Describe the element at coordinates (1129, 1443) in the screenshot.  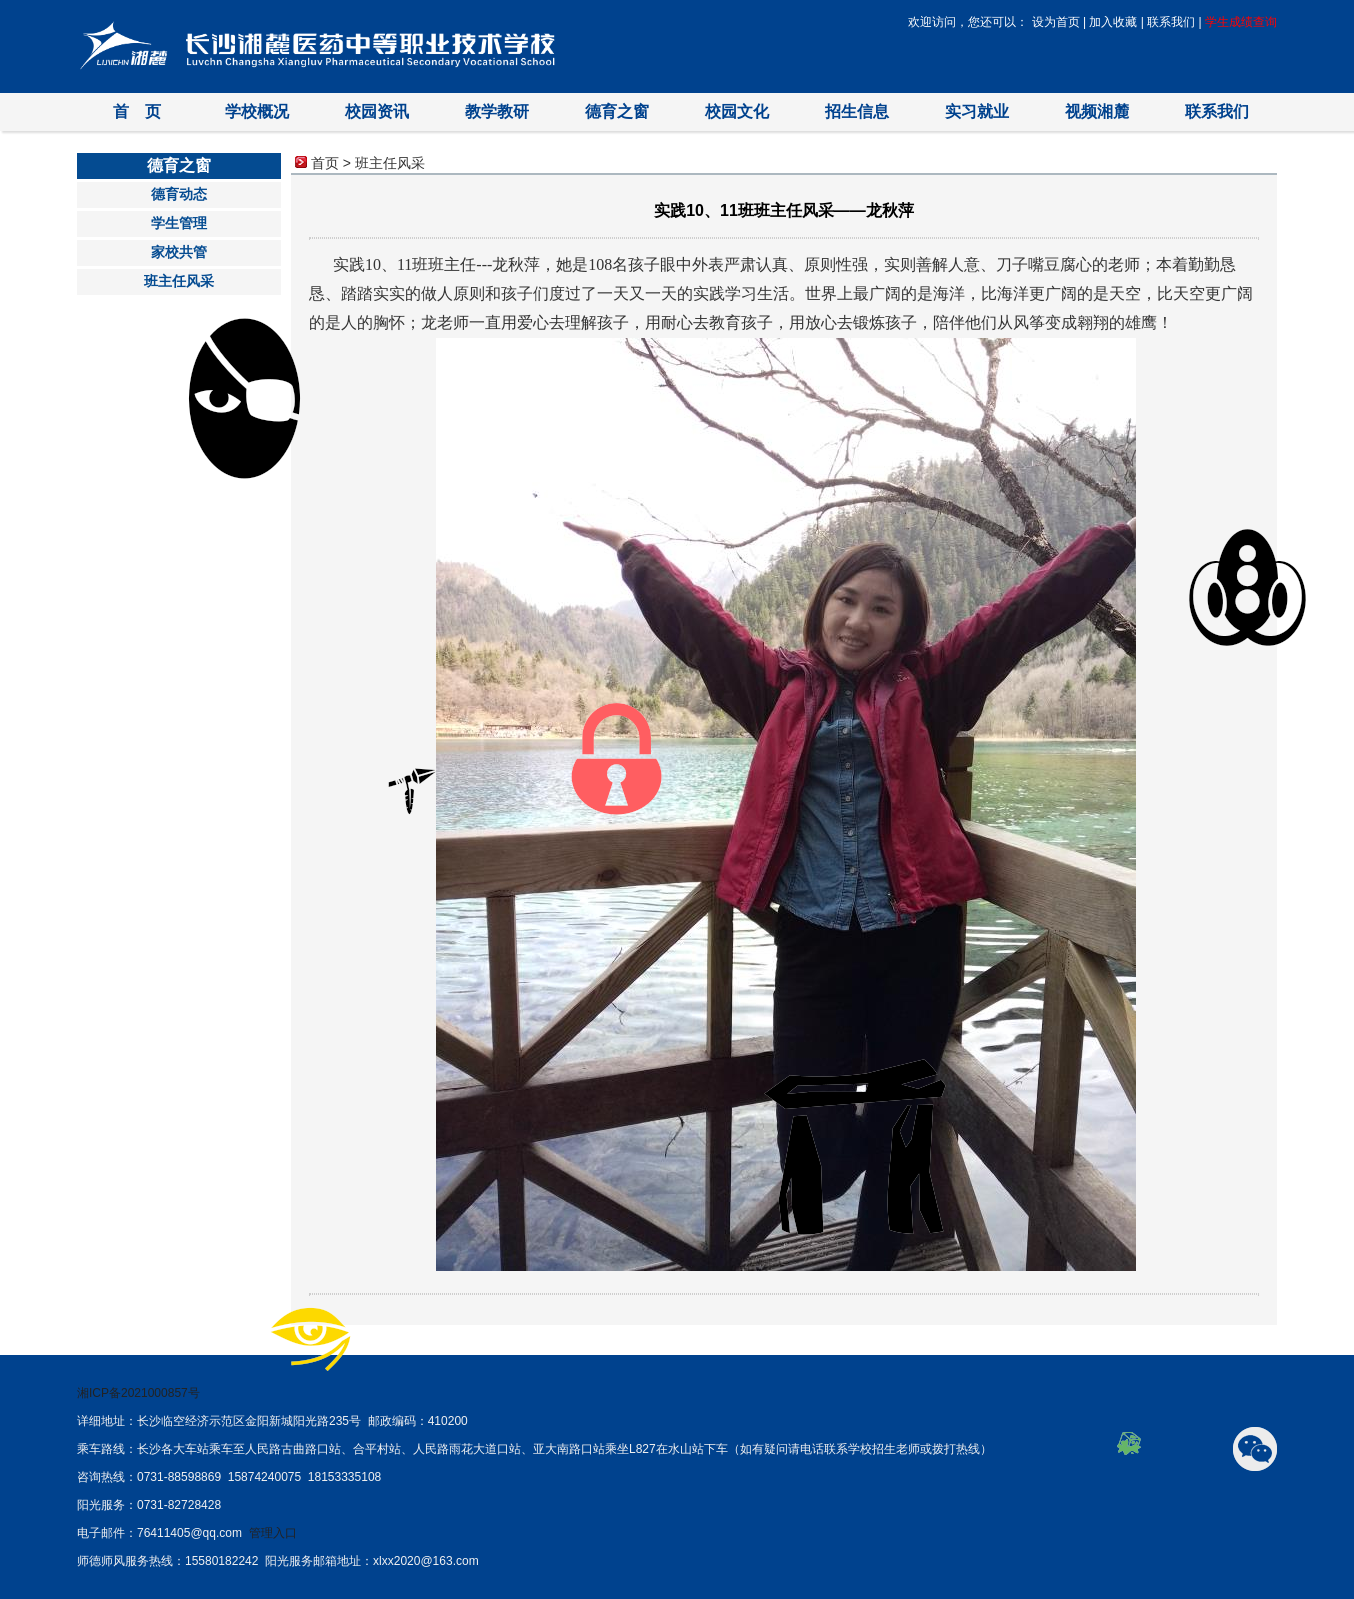
I see `indicates a cooling effect or freeze ability wearing off` at that location.